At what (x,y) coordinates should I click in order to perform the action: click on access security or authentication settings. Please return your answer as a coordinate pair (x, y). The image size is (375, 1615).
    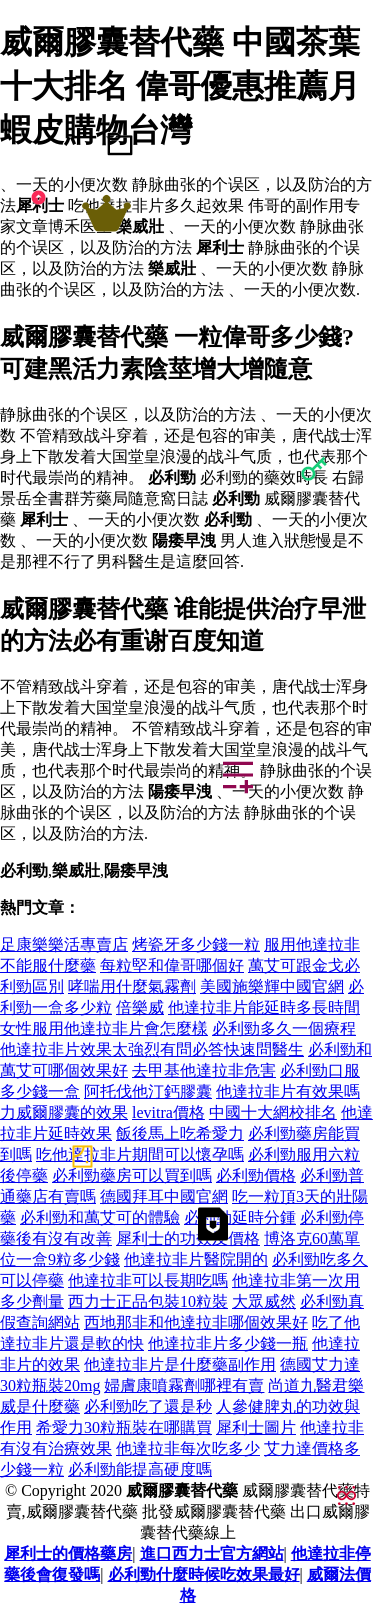
    Looking at the image, I should click on (314, 468).